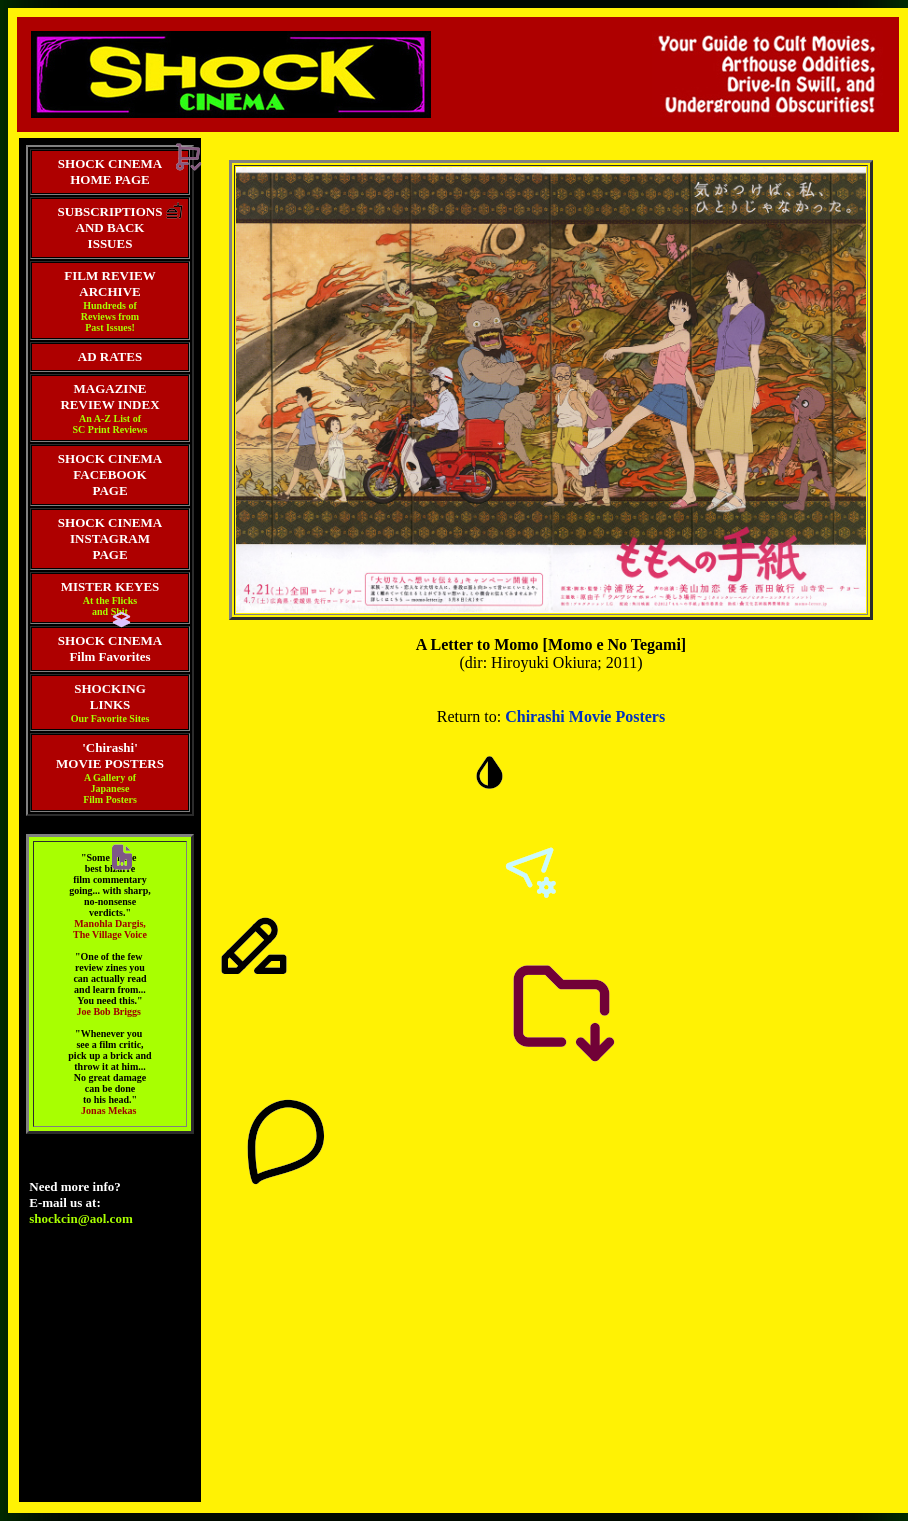  I want to click on configure location settings, so click(530, 871).